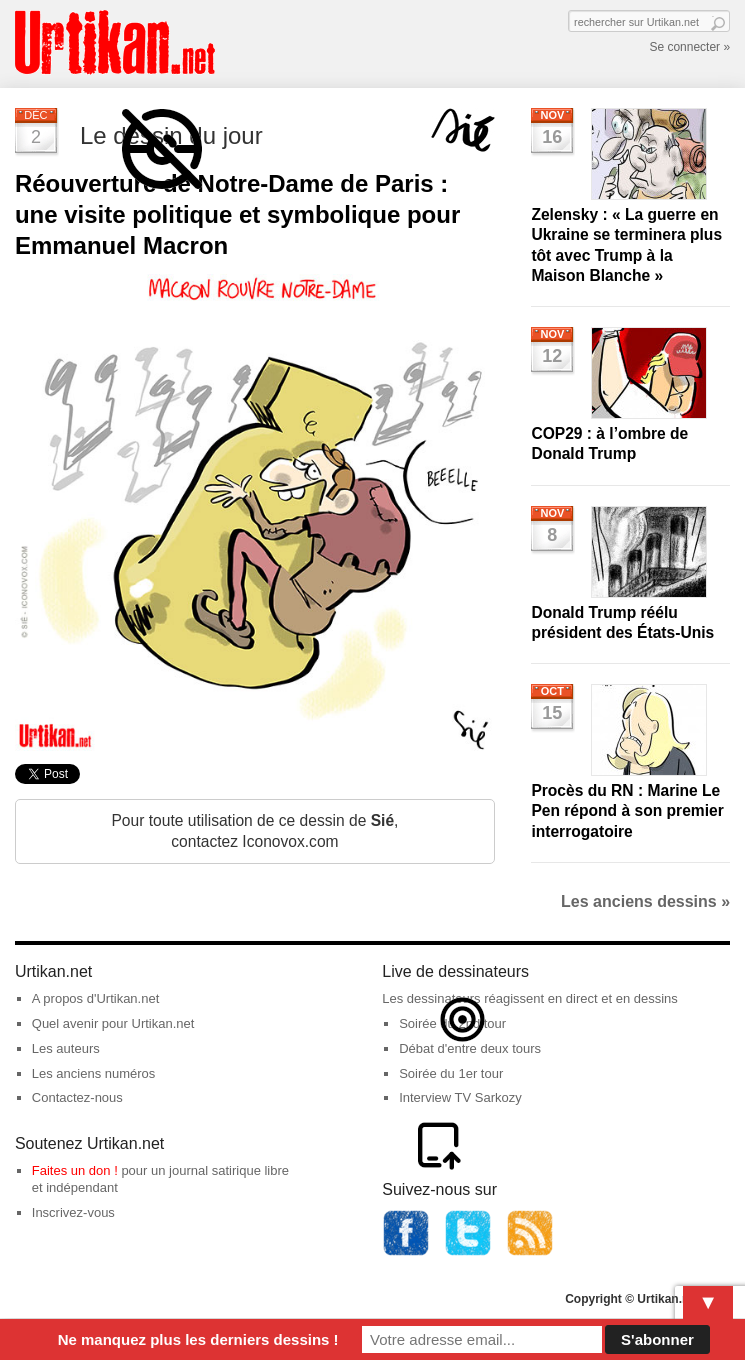 Image resolution: width=745 pixels, height=1360 pixels. I want to click on disable pokémon go integration, so click(162, 149).